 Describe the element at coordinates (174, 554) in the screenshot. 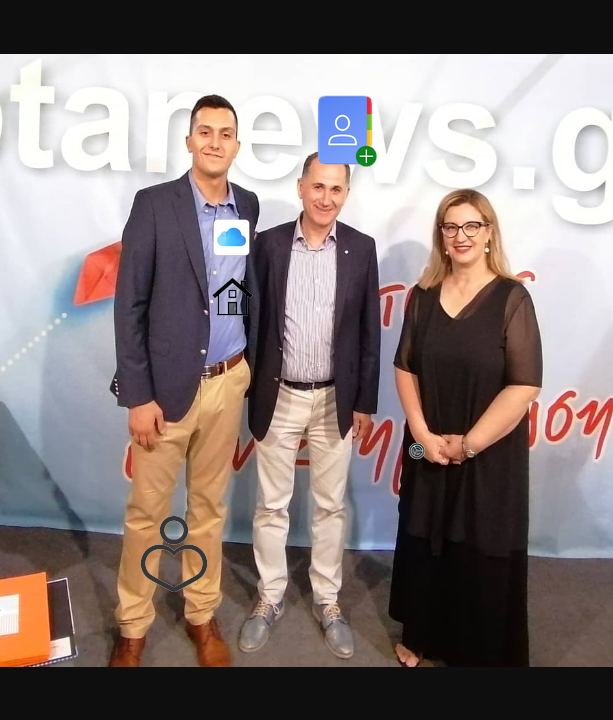

I see `access digital wellbeing settings` at that location.